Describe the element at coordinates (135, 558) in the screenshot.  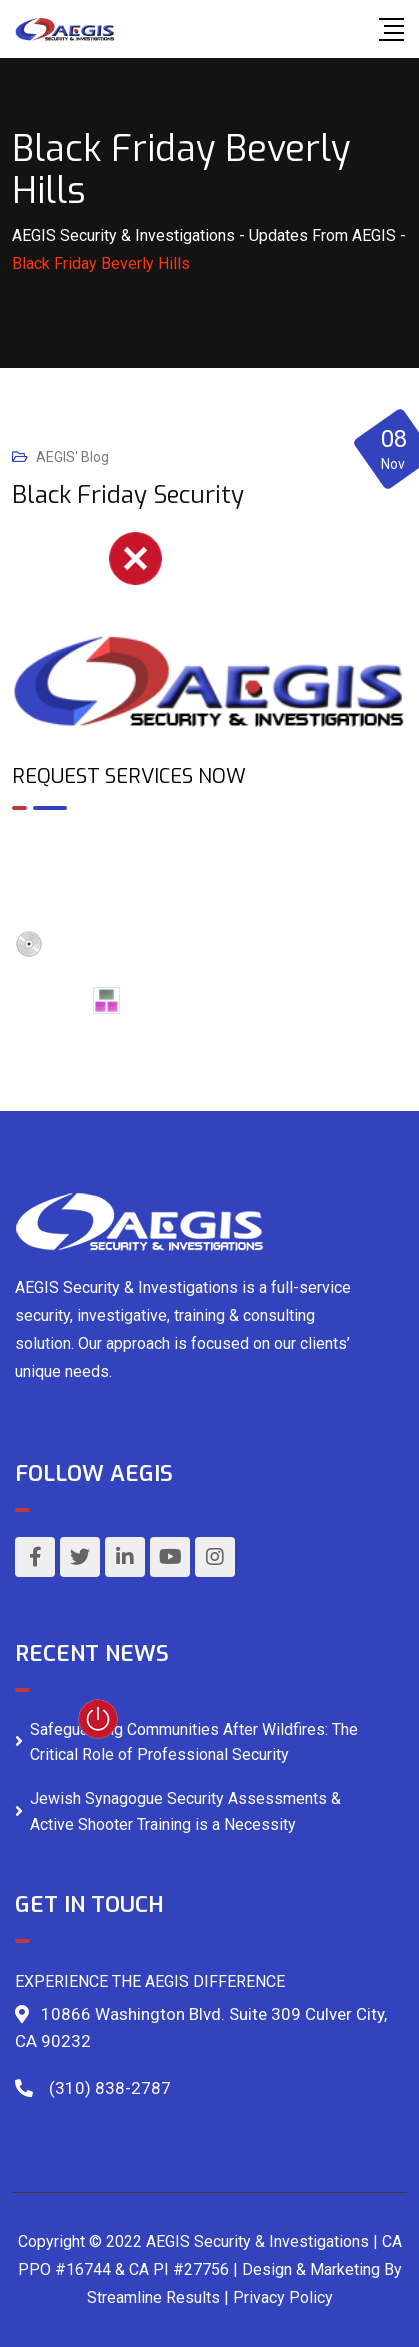
I see `close the current window or dialog` at that location.